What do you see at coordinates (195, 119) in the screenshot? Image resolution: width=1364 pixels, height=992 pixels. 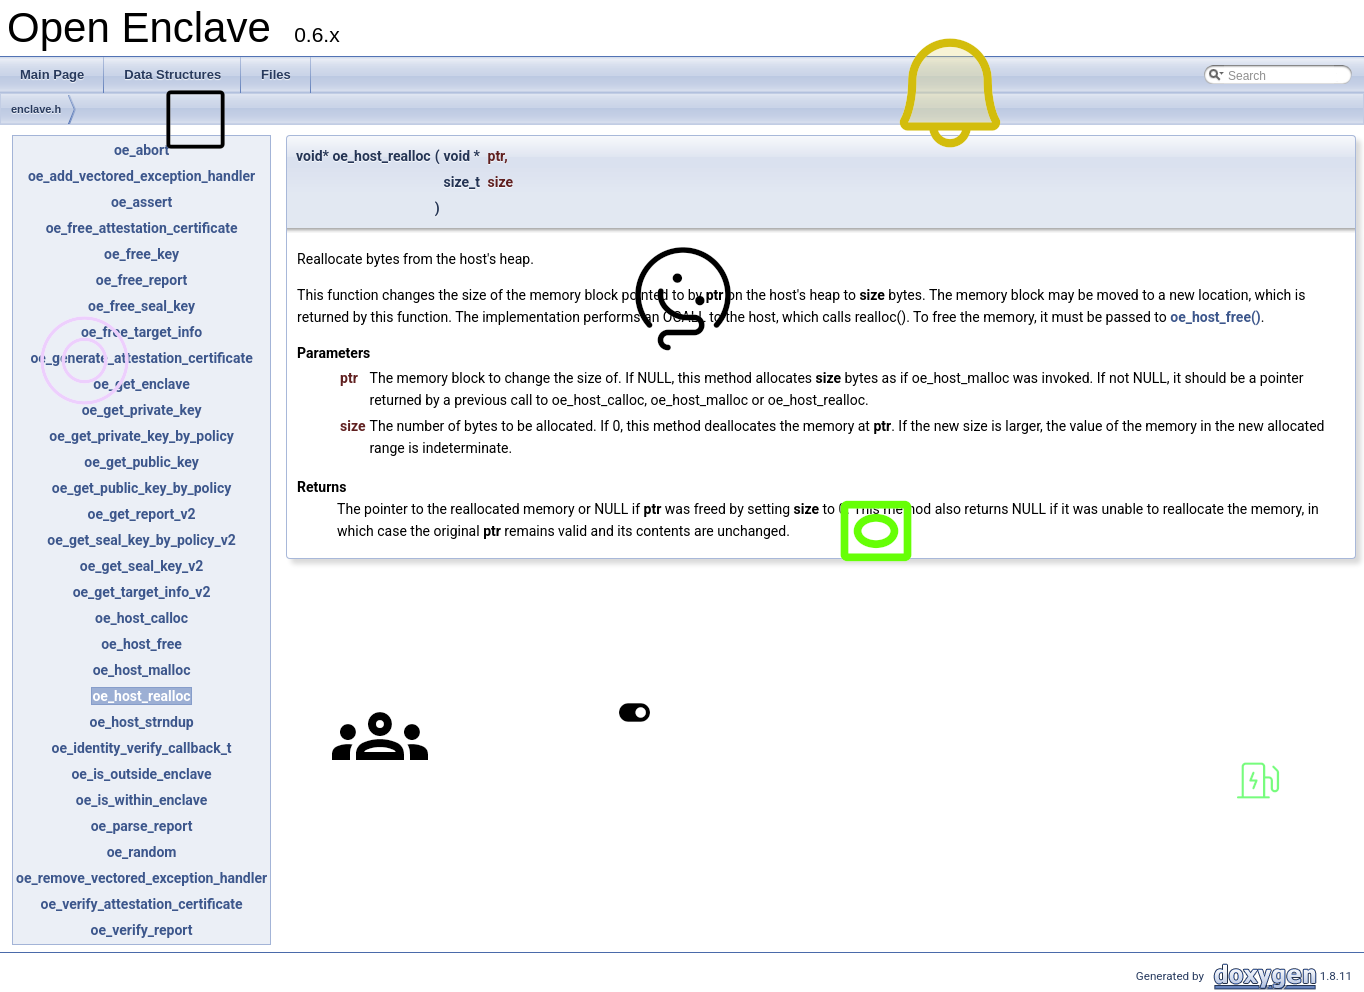 I see `stop media playback` at bounding box center [195, 119].